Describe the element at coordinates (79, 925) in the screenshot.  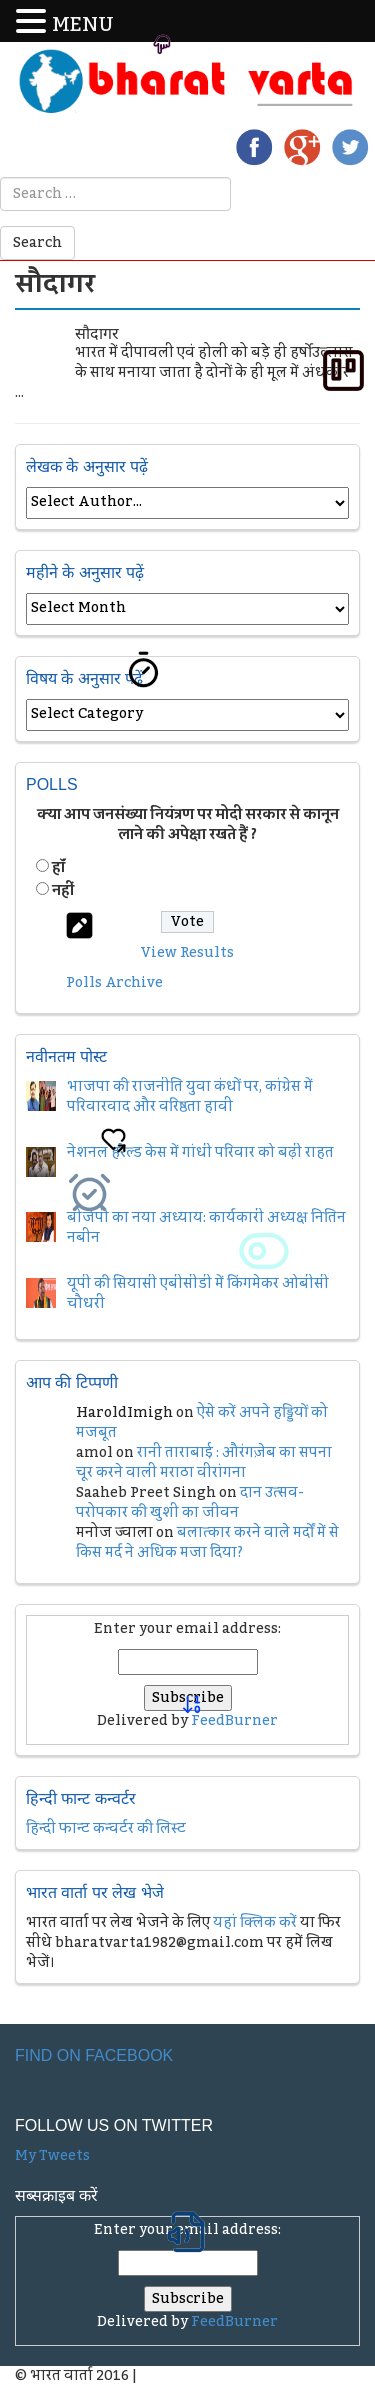
I see `edit or modify content` at that location.